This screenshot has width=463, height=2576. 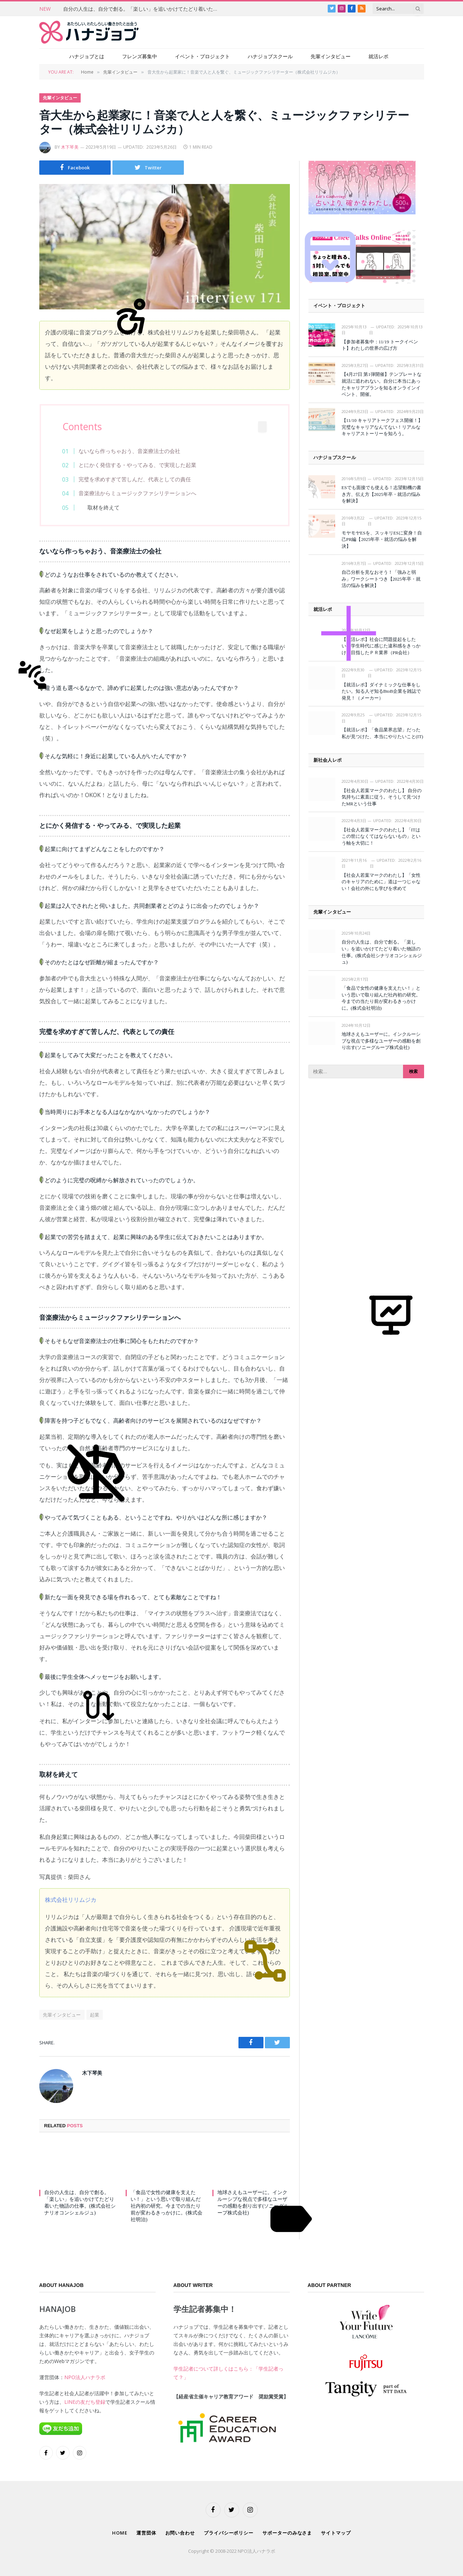 I want to click on indicates an s-curve or winding path ahead, so click(x=98, y=1705).